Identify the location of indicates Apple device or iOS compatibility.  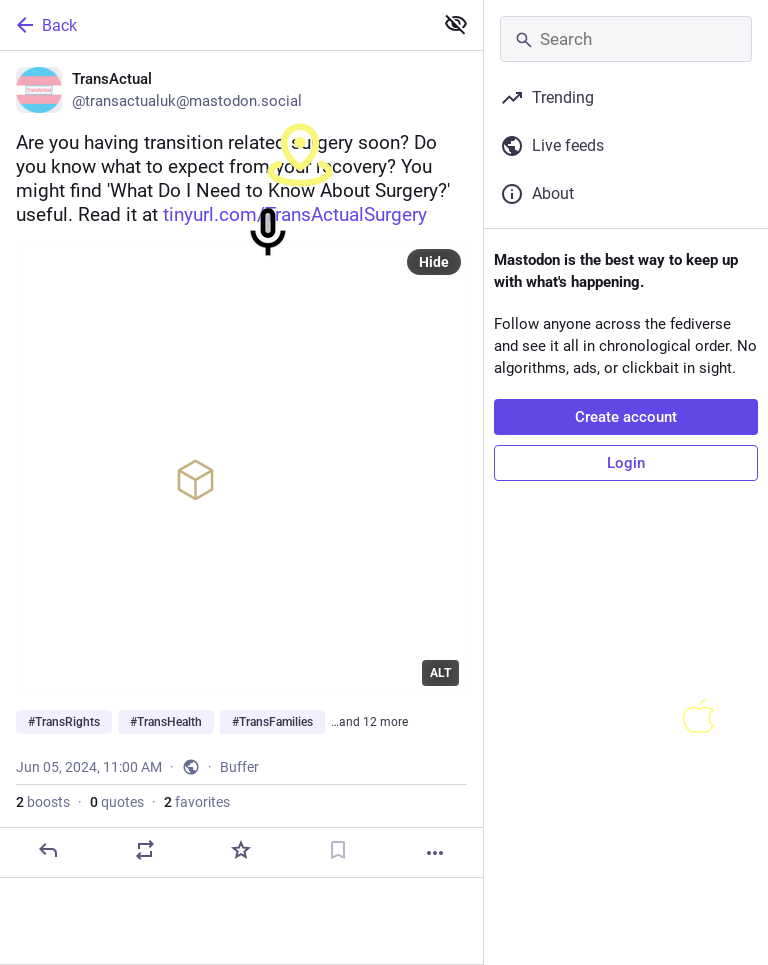
(699, 718).